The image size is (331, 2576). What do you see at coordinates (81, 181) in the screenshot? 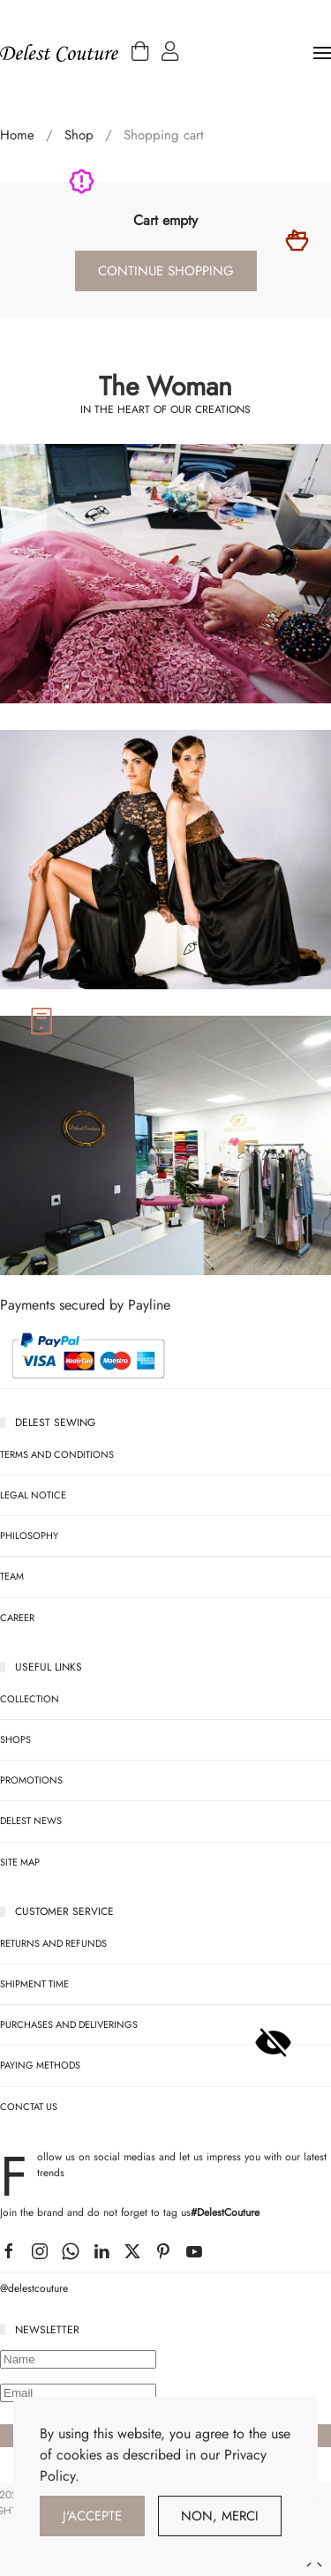
I see `indicates a warning or alert requiring attention` at bounding box center [81, 181].